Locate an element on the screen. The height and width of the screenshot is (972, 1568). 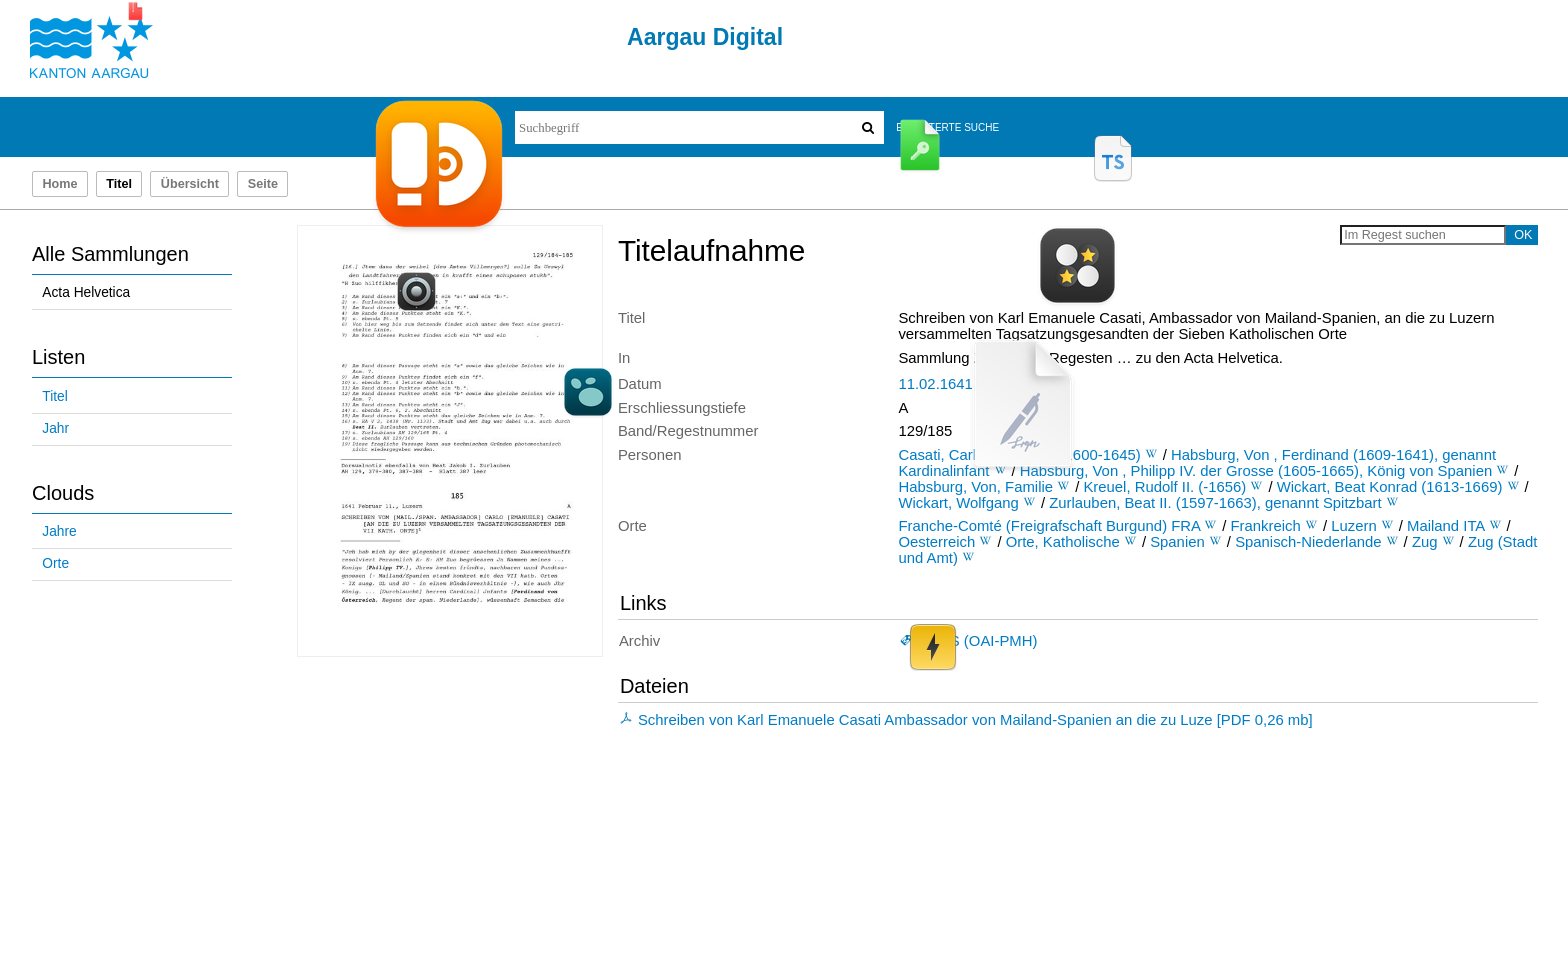
indicates a typescript source file is located at coordinates (1113, 158).